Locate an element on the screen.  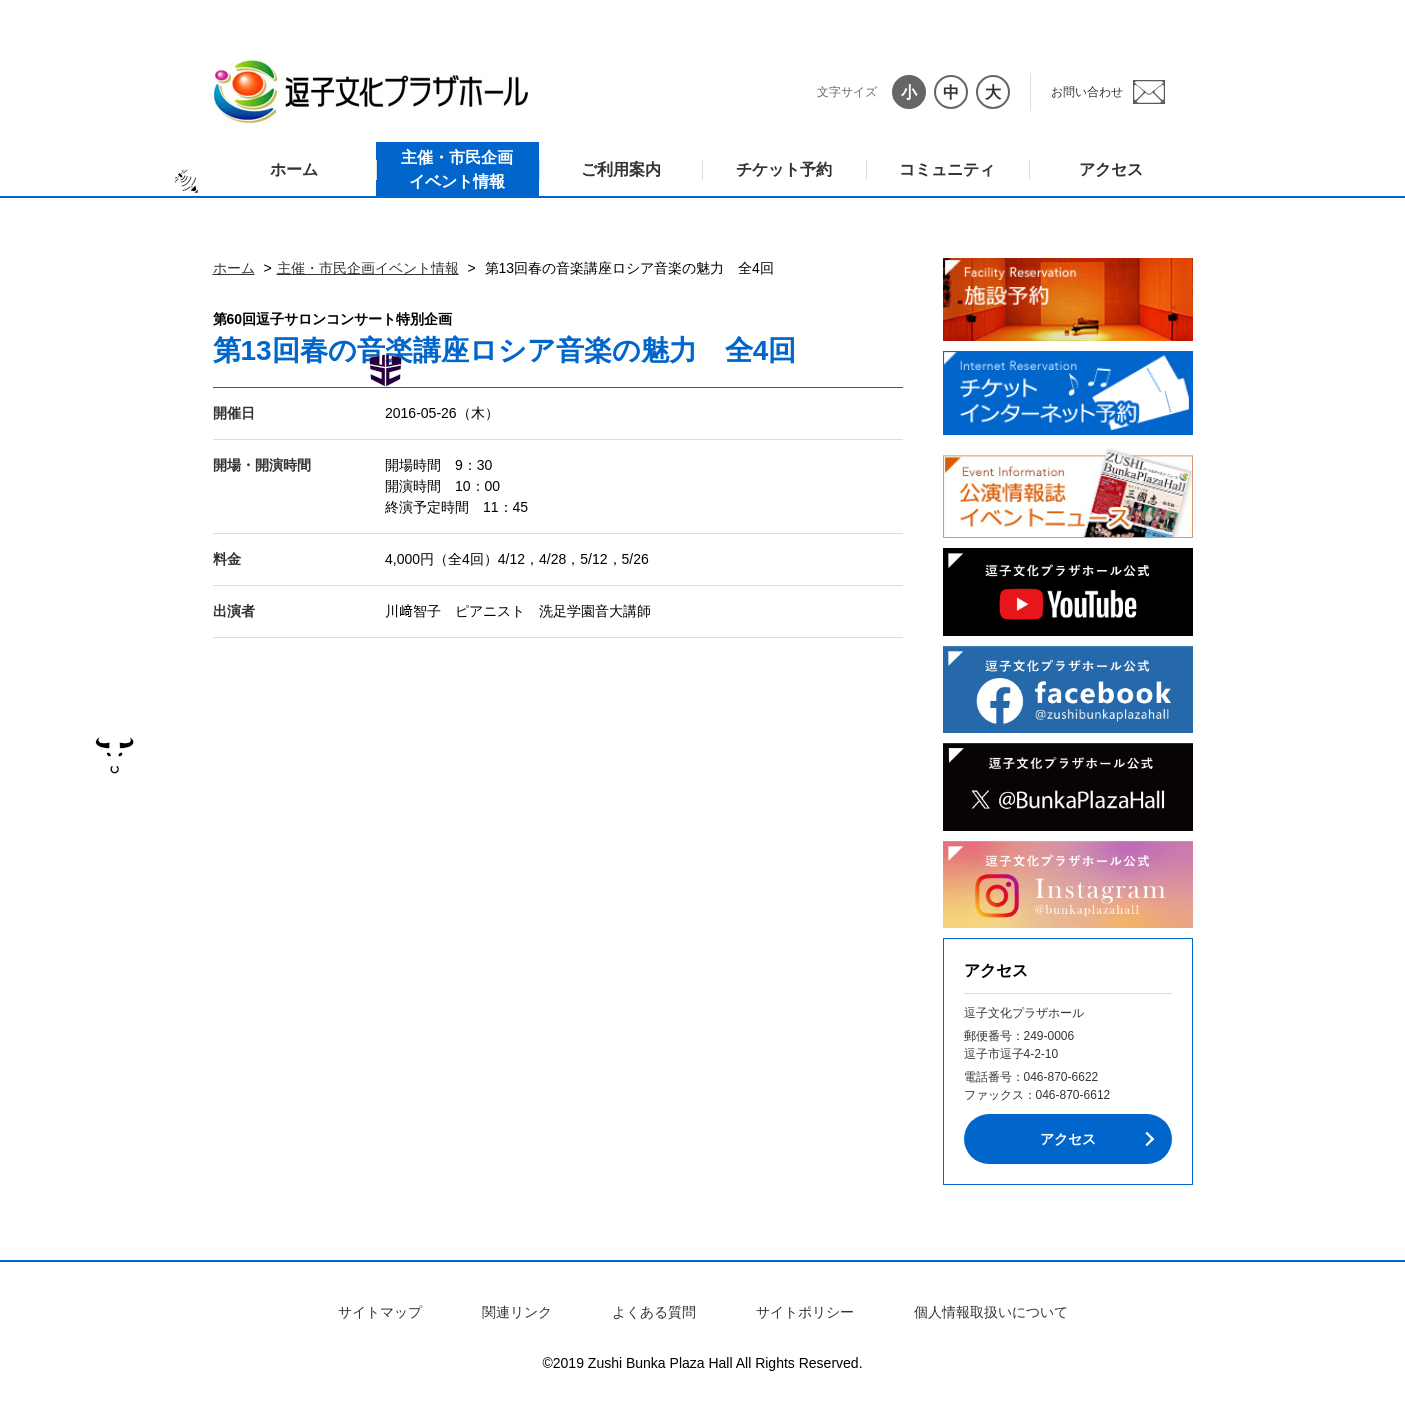
access satellite communication settings is located at coordinates (186, 181).